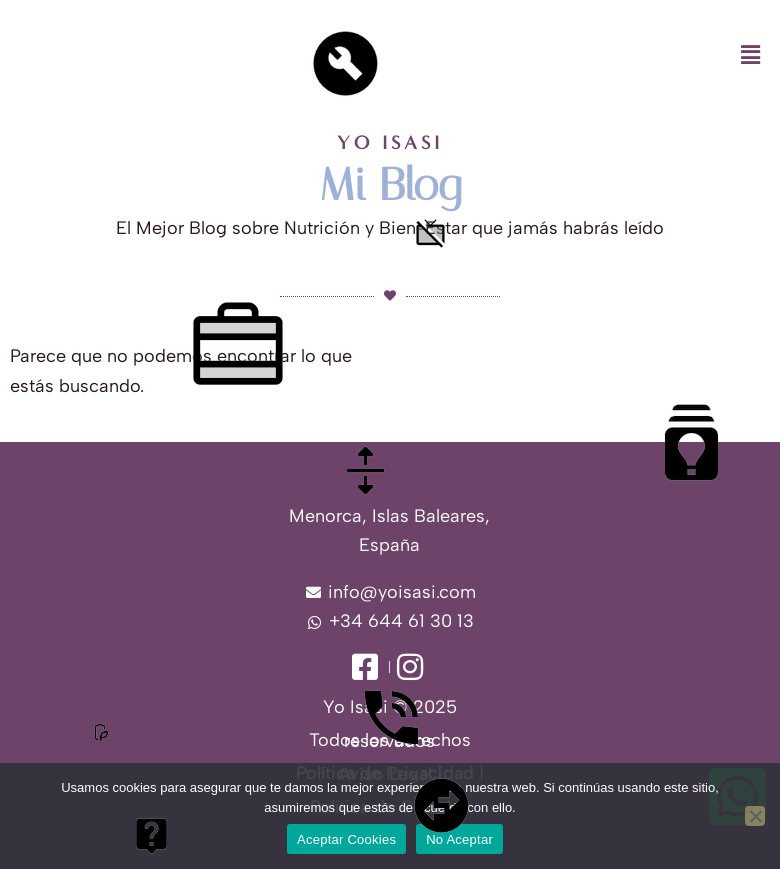 This screenshot has height=869, width=780. What do you see at coordinates (151, 835) in the screenshot?
I see `access live help or support chat` at bounding box center [151, 835].